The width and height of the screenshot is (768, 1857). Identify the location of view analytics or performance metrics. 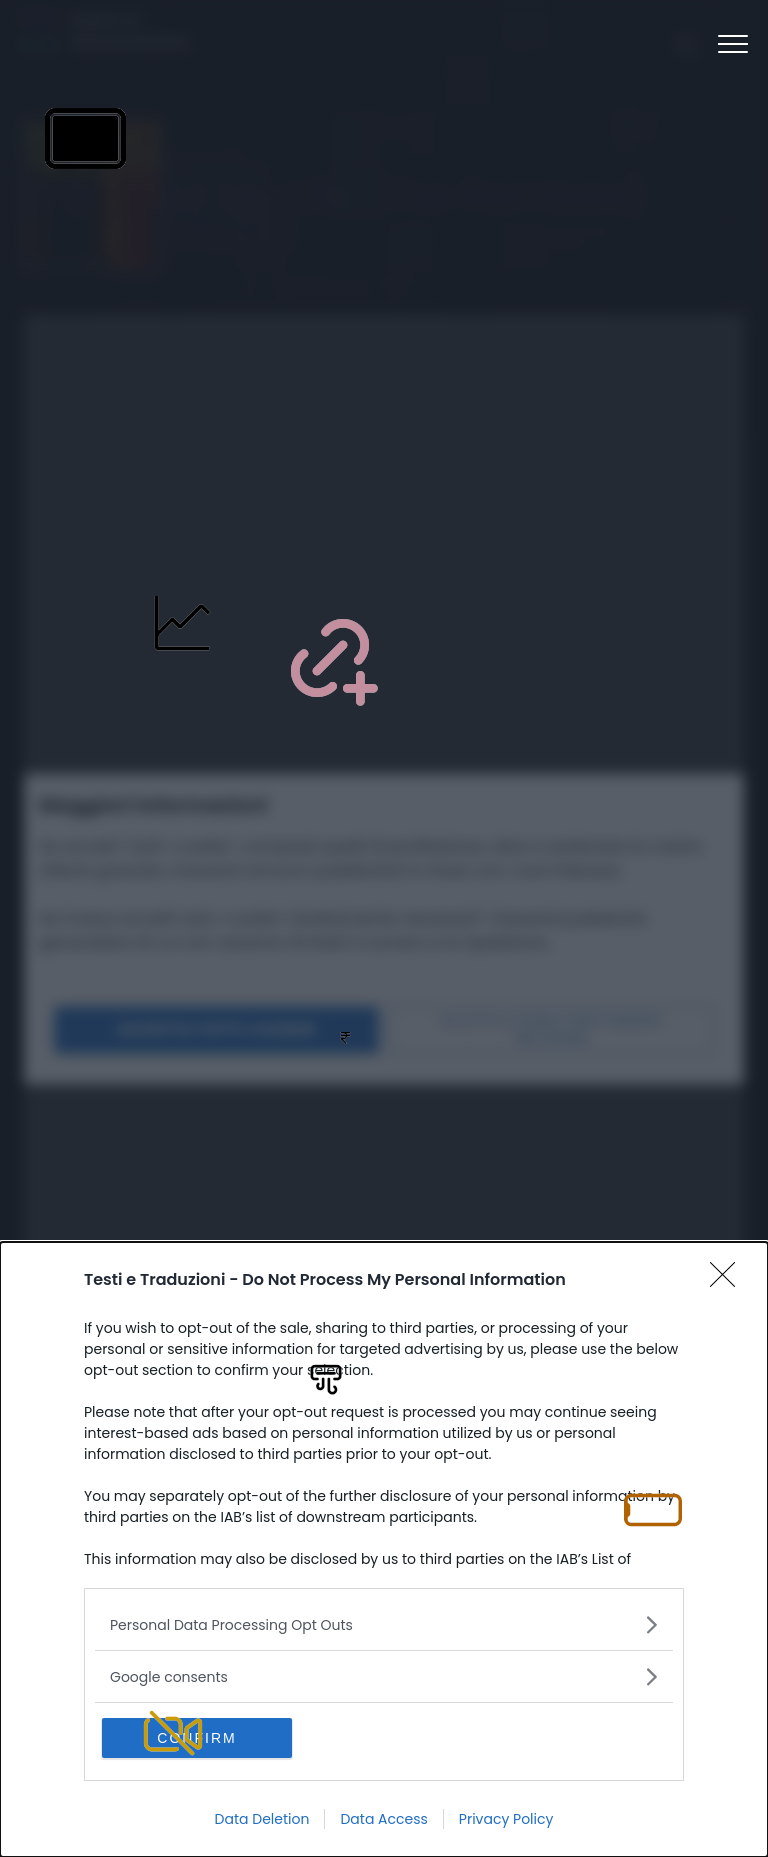
(182, 627).